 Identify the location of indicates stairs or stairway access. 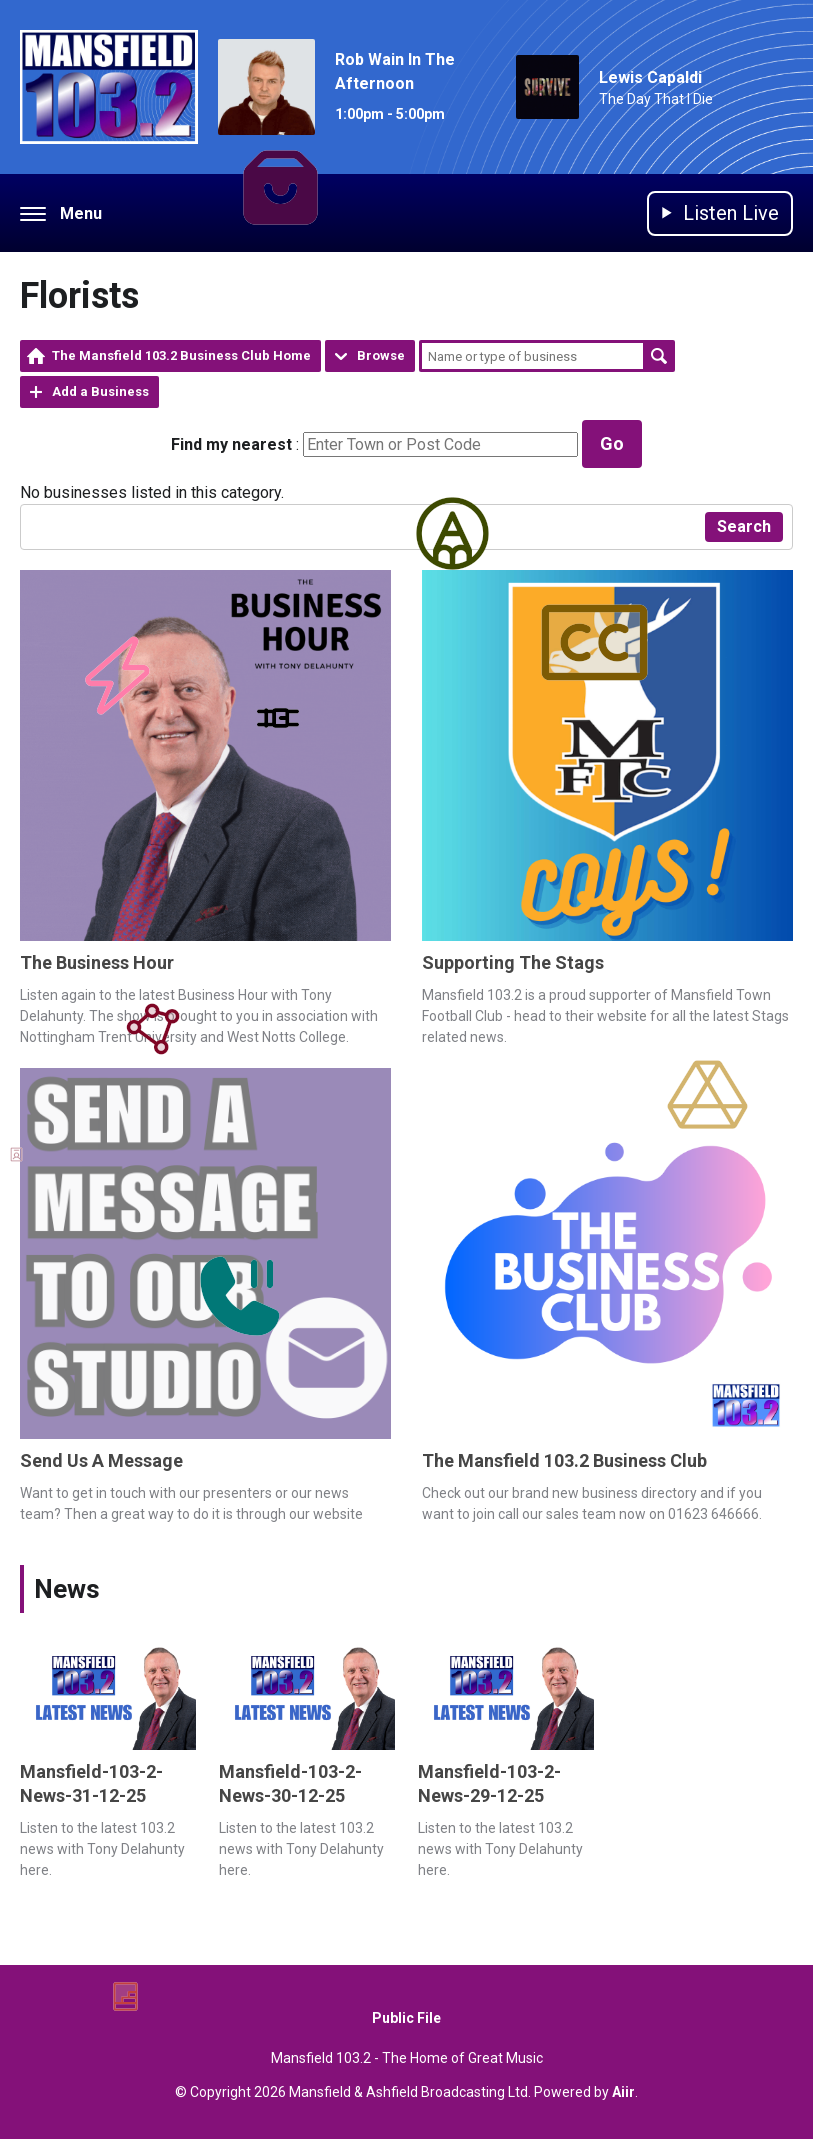
(125, 1996).